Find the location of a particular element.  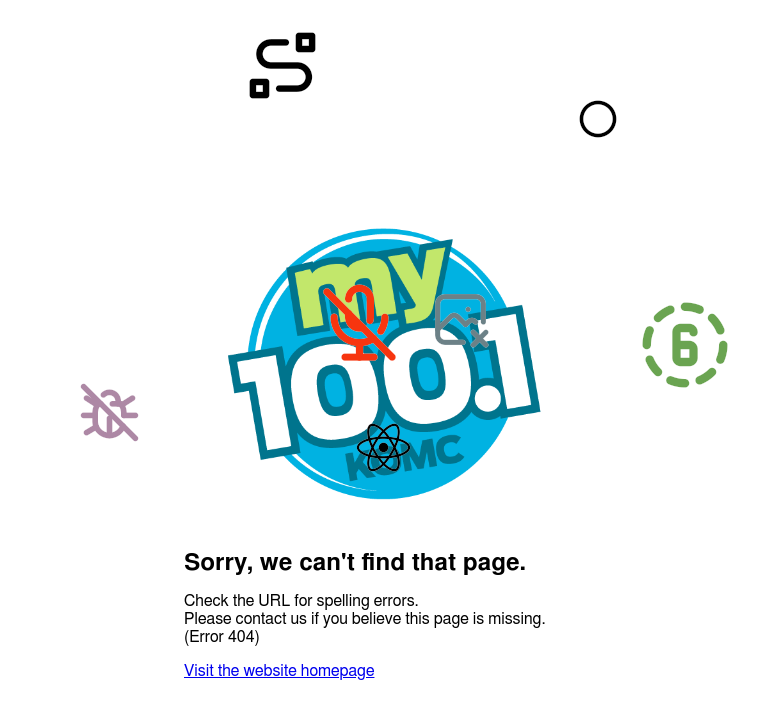

React framework or library logo is located at coordinates (383, 447).